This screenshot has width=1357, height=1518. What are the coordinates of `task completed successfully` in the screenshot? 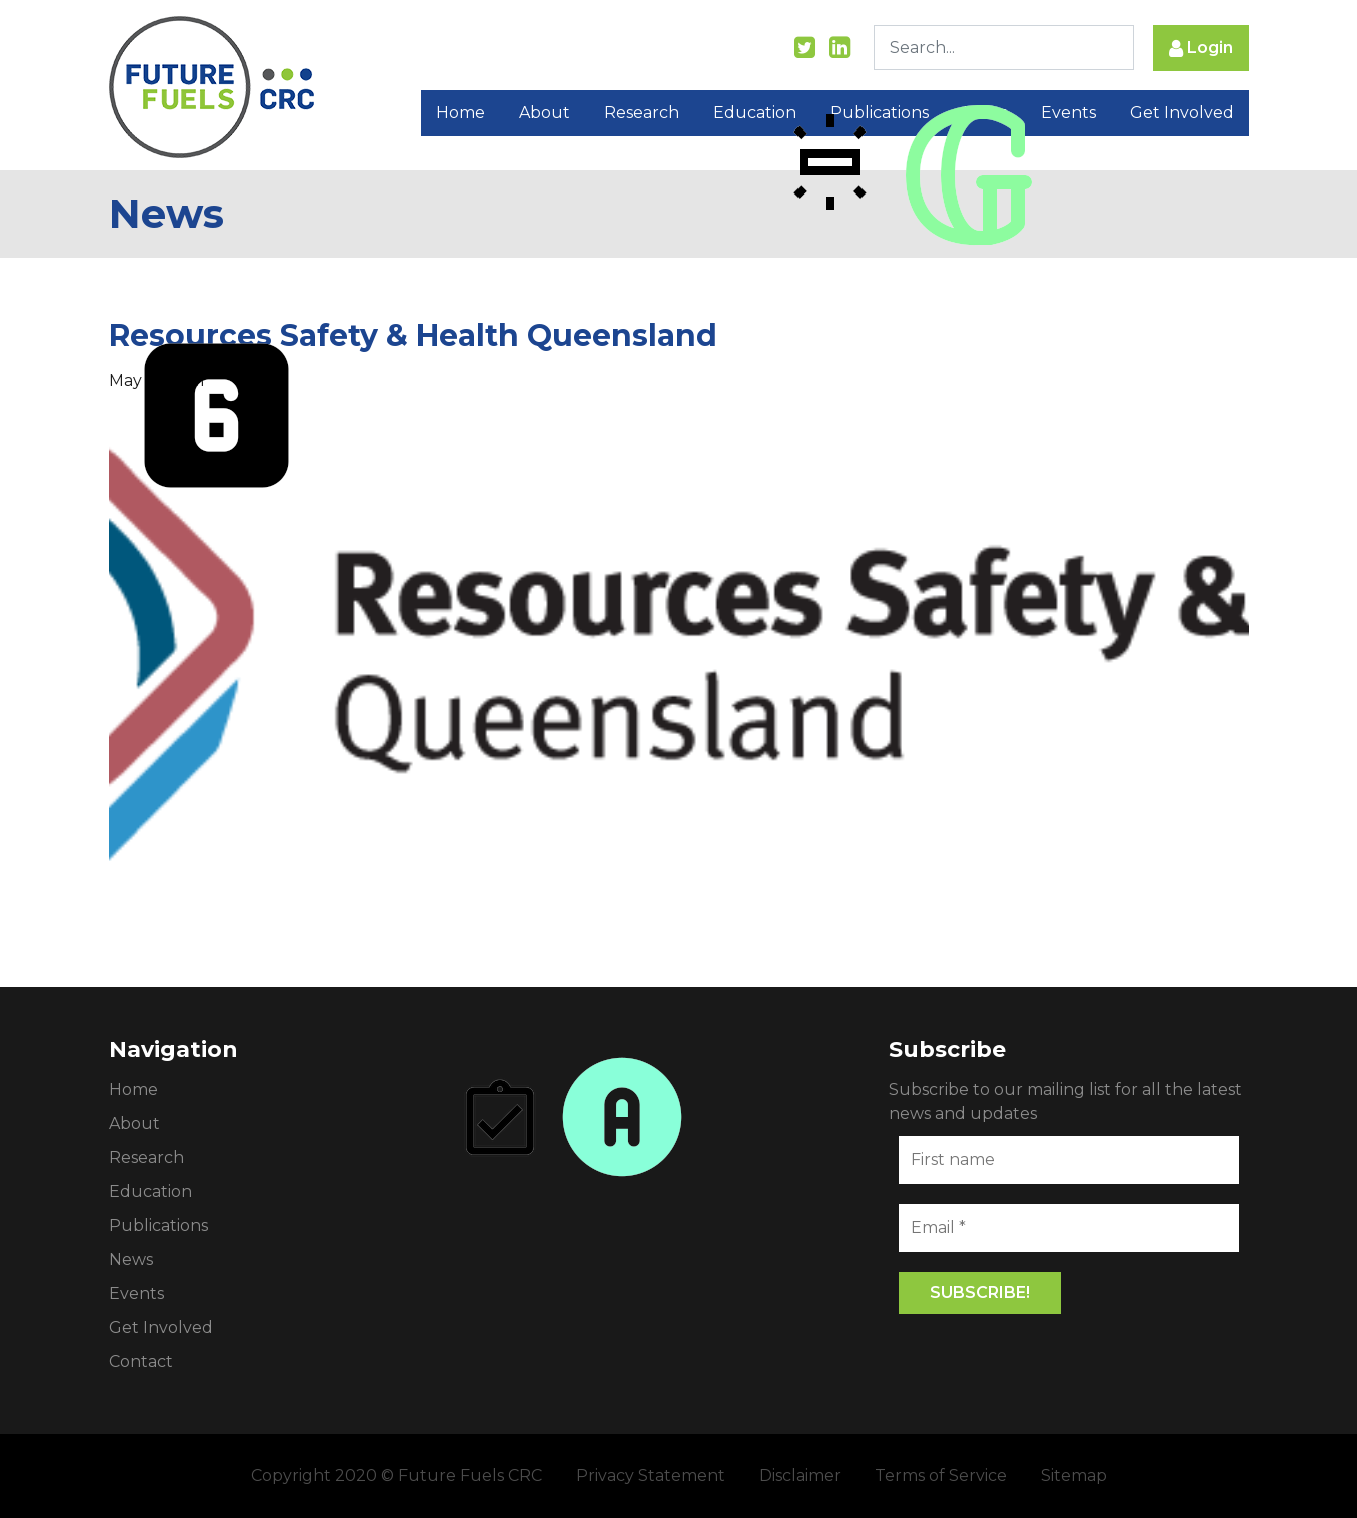 It's located at (500, 1121).